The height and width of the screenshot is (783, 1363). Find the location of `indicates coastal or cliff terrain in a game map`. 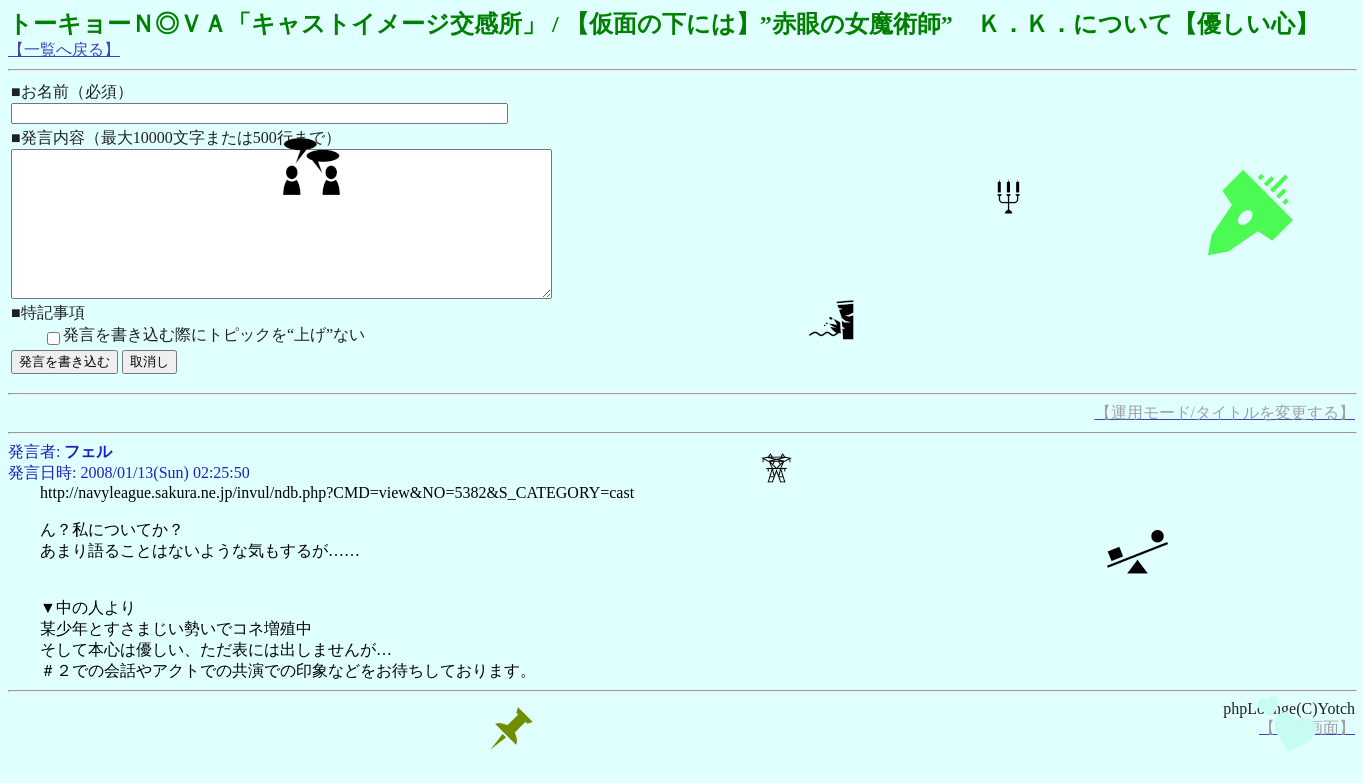

indicates coastal or cliff terrain in a game map is located at coordinates (831, 317).